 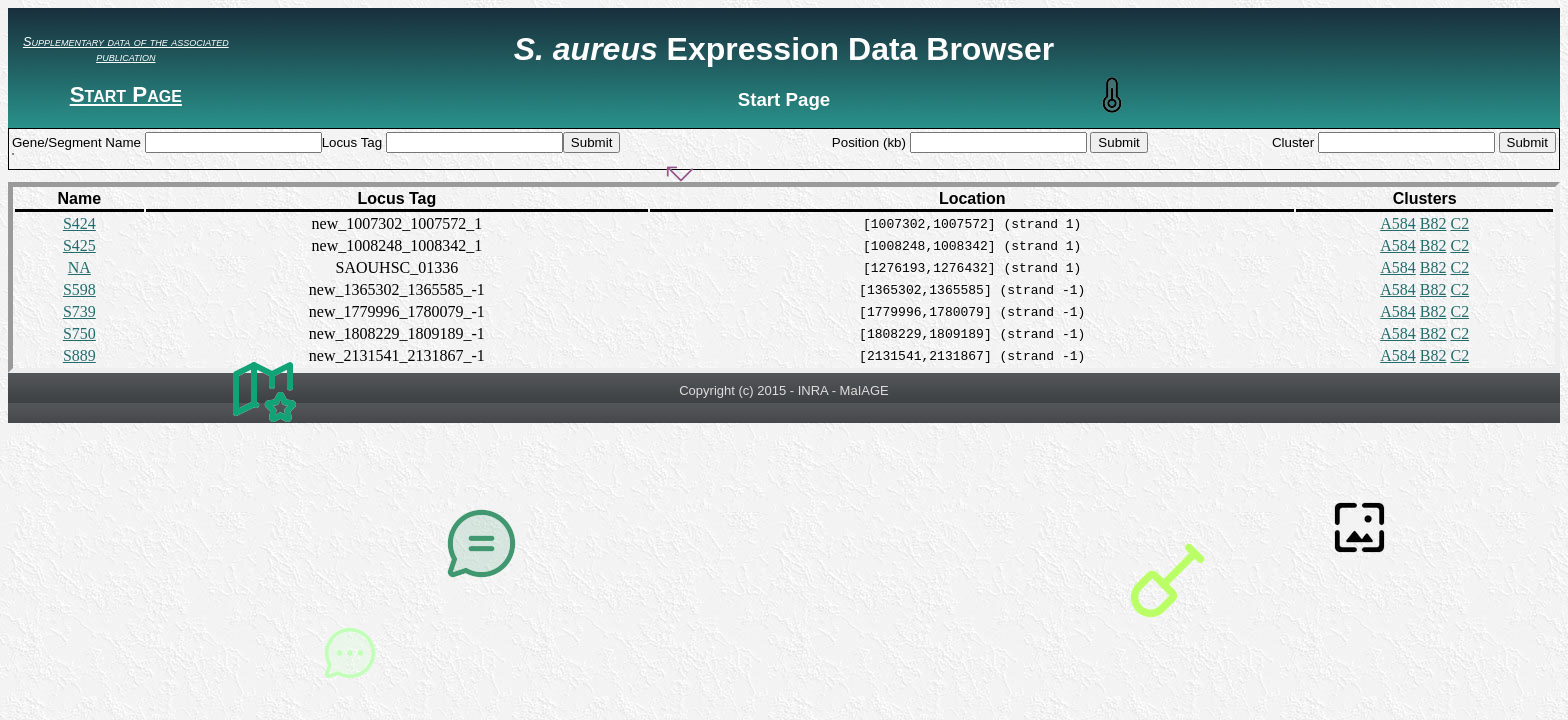 What do you see at coordinates (1112, 95) in the screenshot?
I see `view current temperature` at bounding box center [1112, 95].